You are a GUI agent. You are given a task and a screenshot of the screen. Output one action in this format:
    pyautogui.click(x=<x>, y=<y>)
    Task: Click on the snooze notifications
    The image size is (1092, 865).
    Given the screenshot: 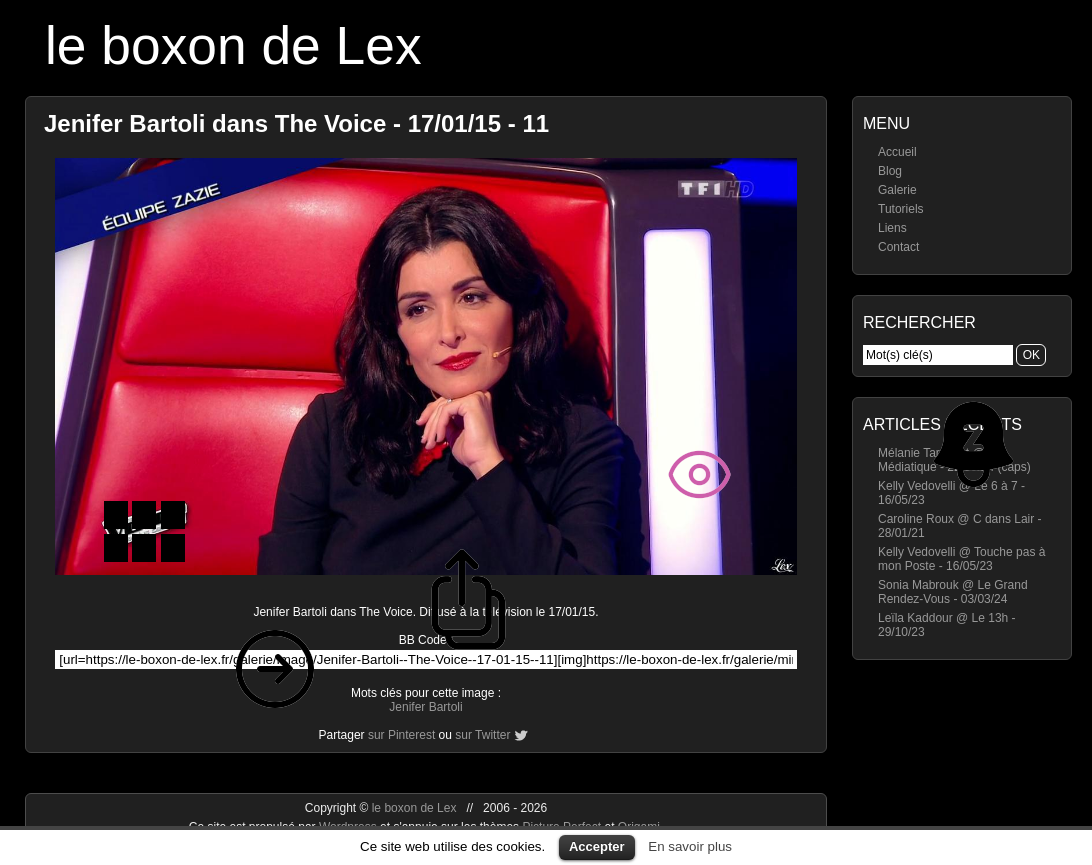 What is the action you would take?
    pyautogui.click(x=973, y=444)
    